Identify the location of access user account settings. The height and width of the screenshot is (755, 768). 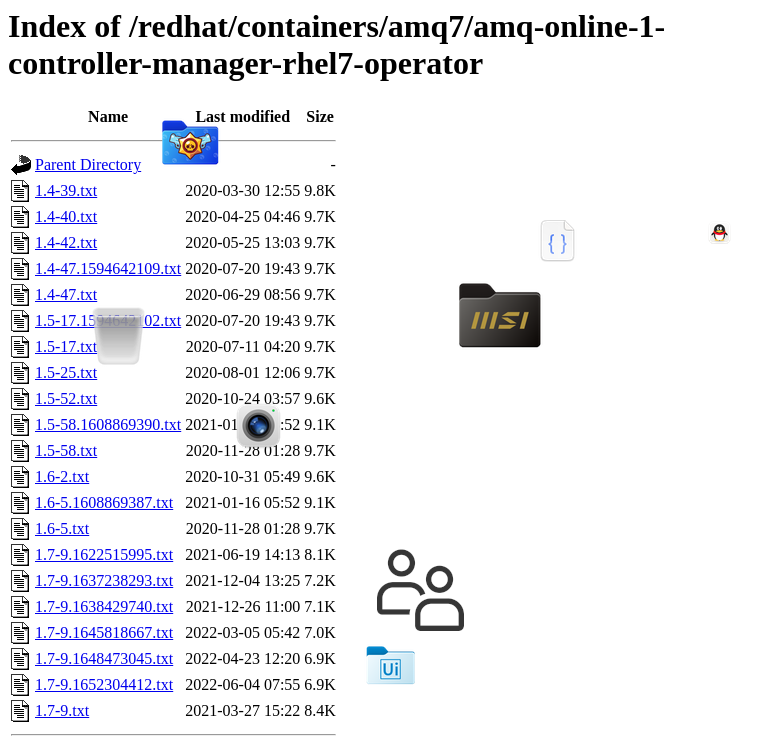
(420, 587).